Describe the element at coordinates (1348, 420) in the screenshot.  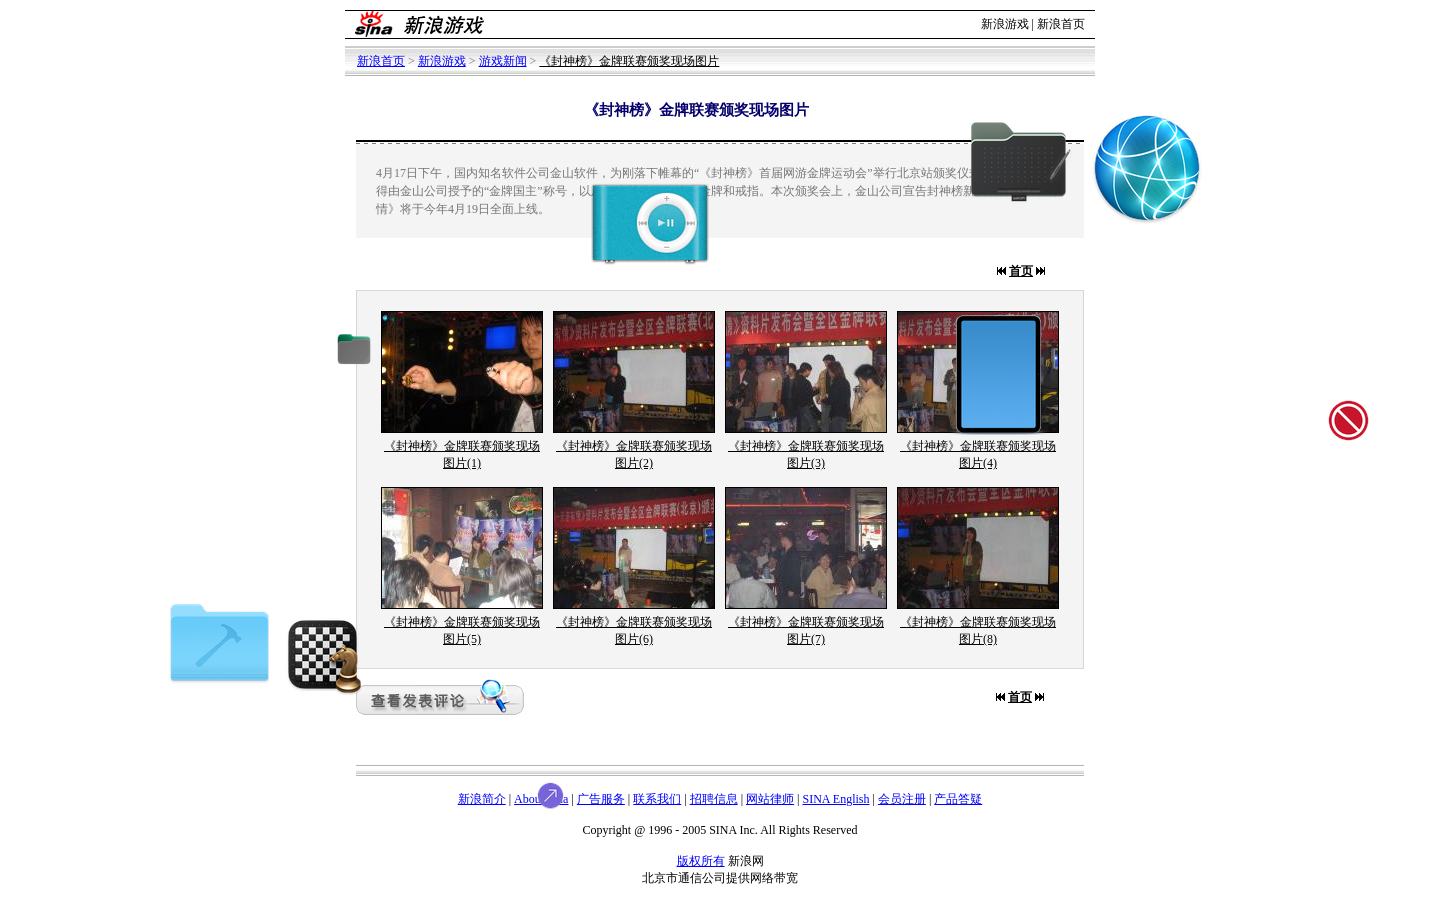
I see `clear or delete text from an input field` at that location.